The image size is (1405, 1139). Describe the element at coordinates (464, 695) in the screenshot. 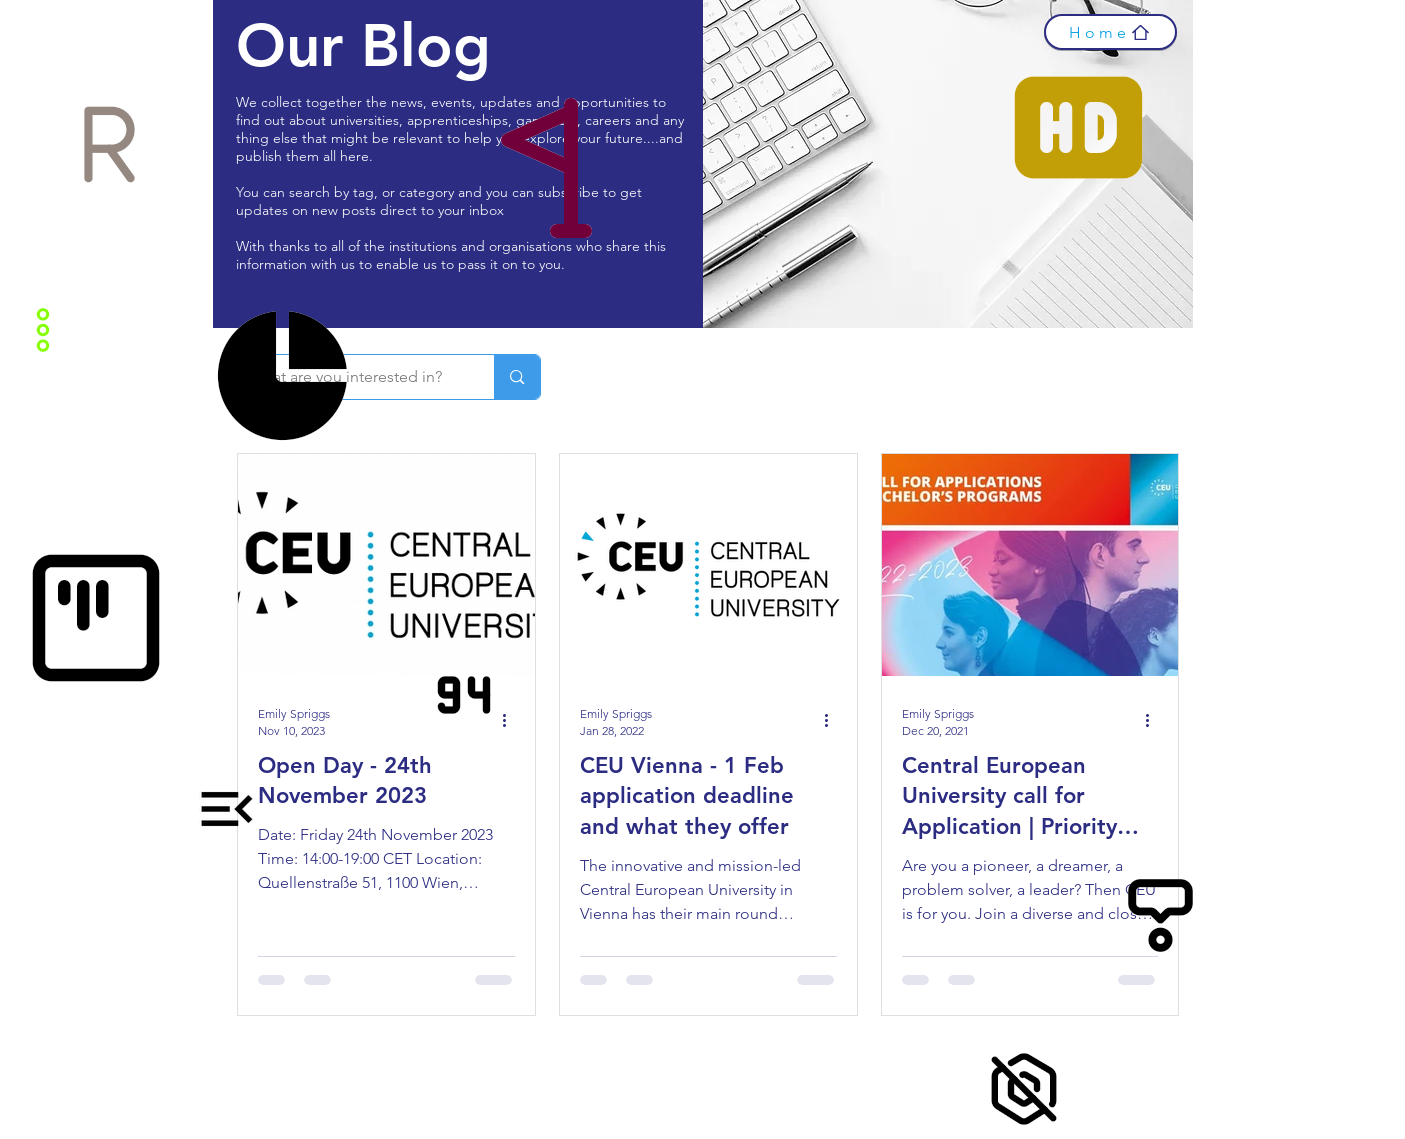

I see `indicates item number 94 in a list or sequence` at that location.